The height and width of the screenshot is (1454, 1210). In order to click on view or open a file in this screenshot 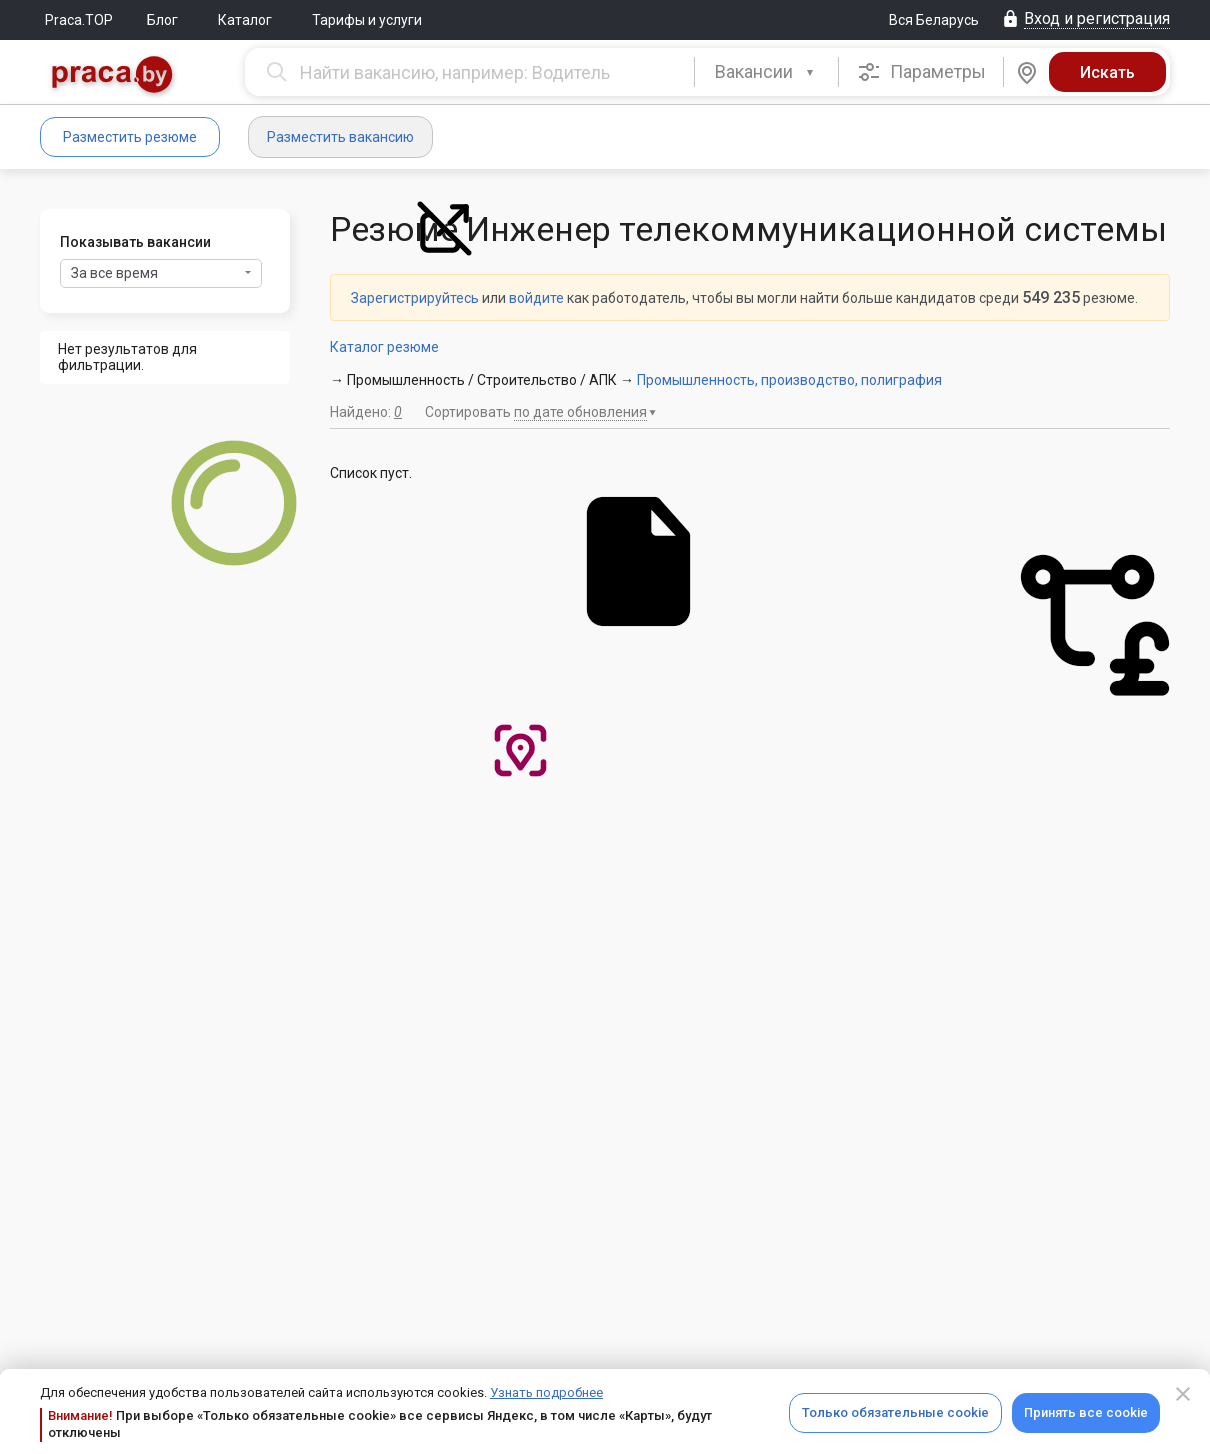, I will do `click(638, 561)`.